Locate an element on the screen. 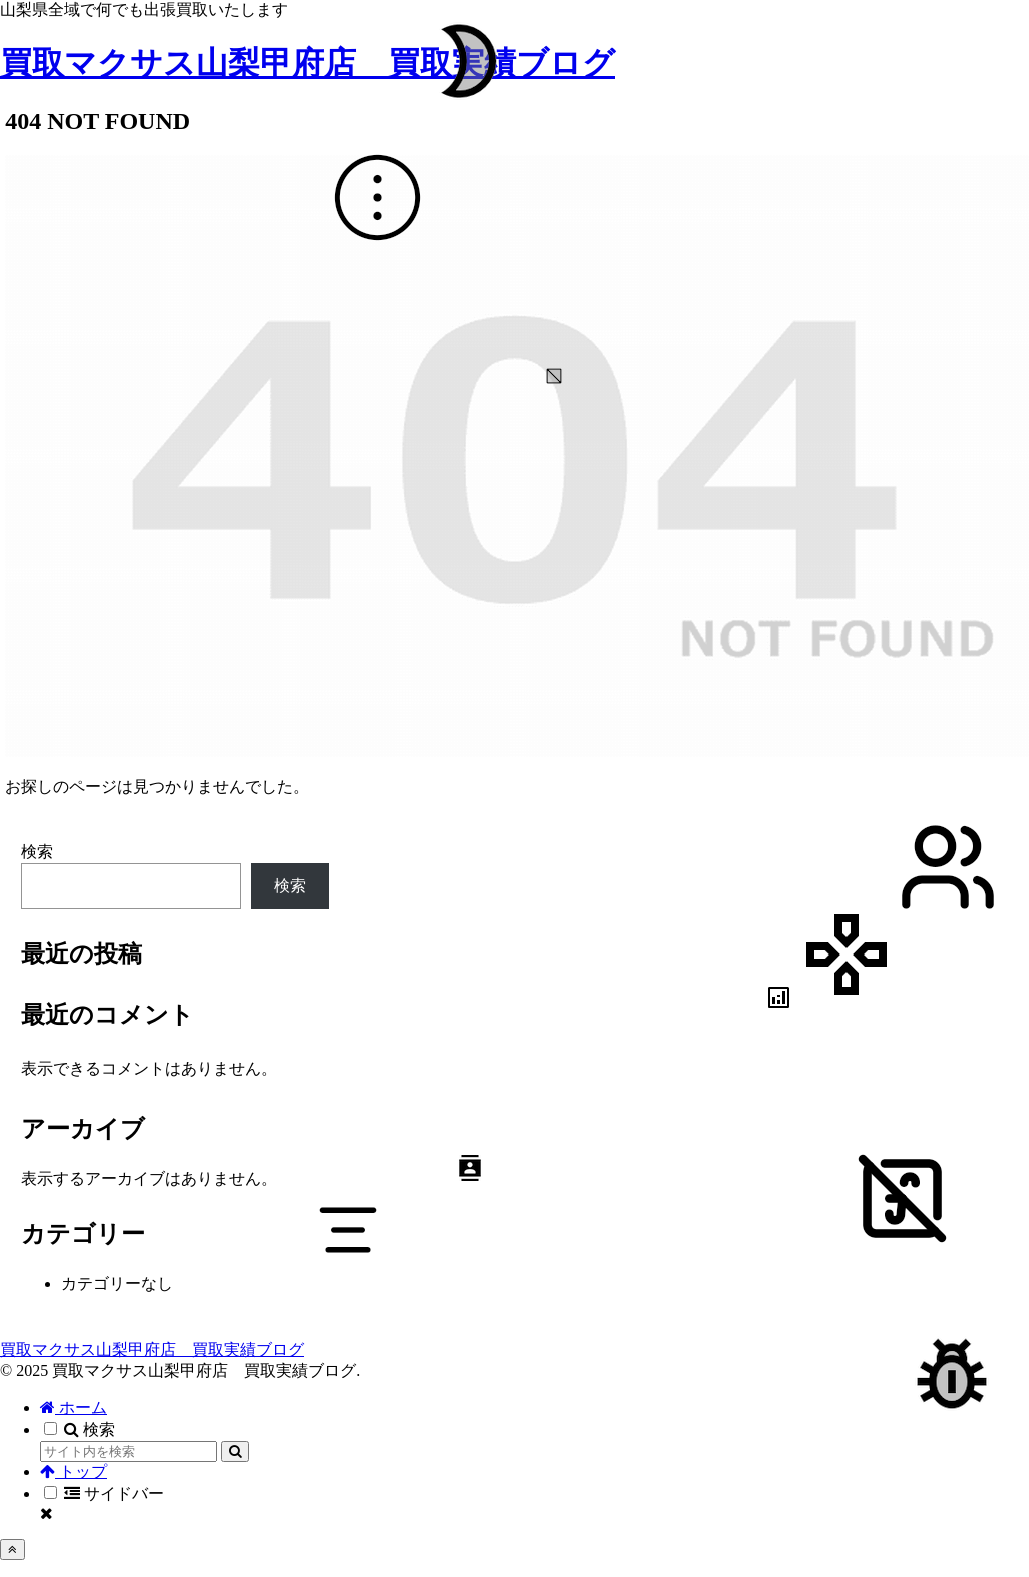 The image size is (1029, 1577). open more options menu is located at coordinates (377, 197).